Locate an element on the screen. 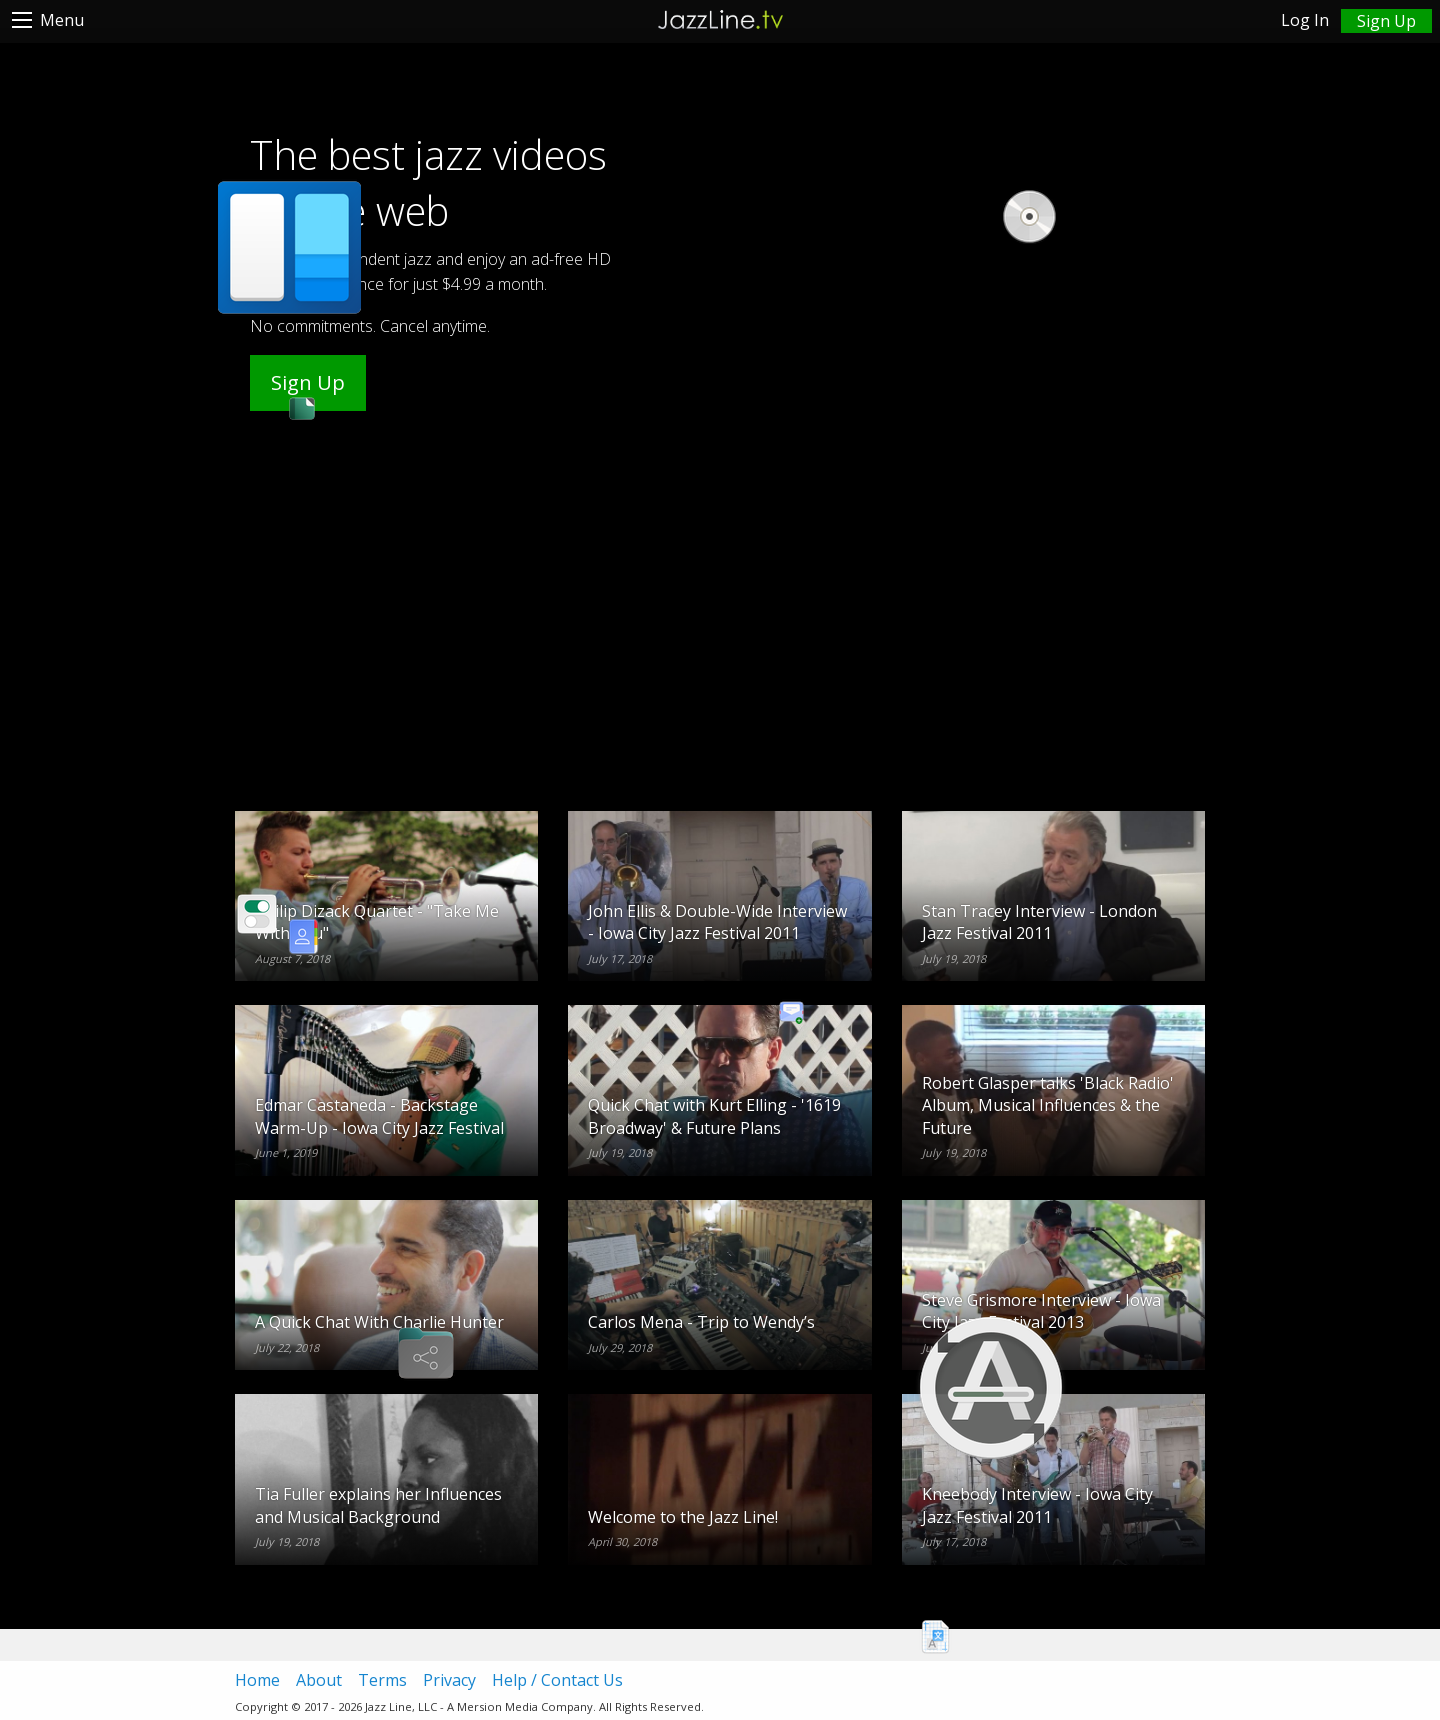 Image resolution: width=1440 pixels, height=1720 pixels. change desktop wallpaper settings is located at coordinates (302, 408).